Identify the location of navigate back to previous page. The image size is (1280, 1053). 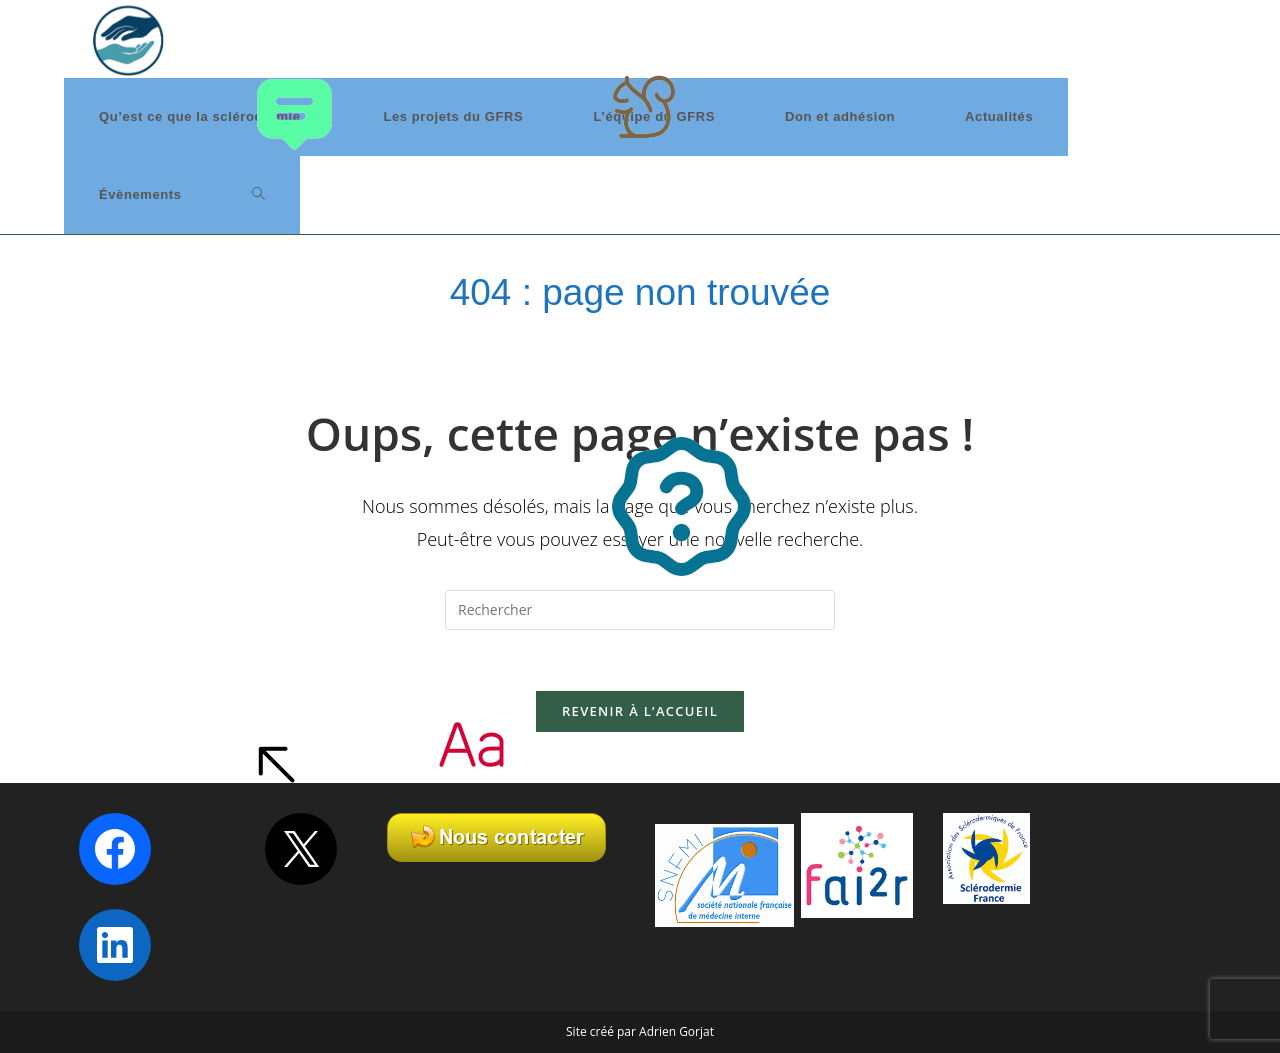
(278, 766).